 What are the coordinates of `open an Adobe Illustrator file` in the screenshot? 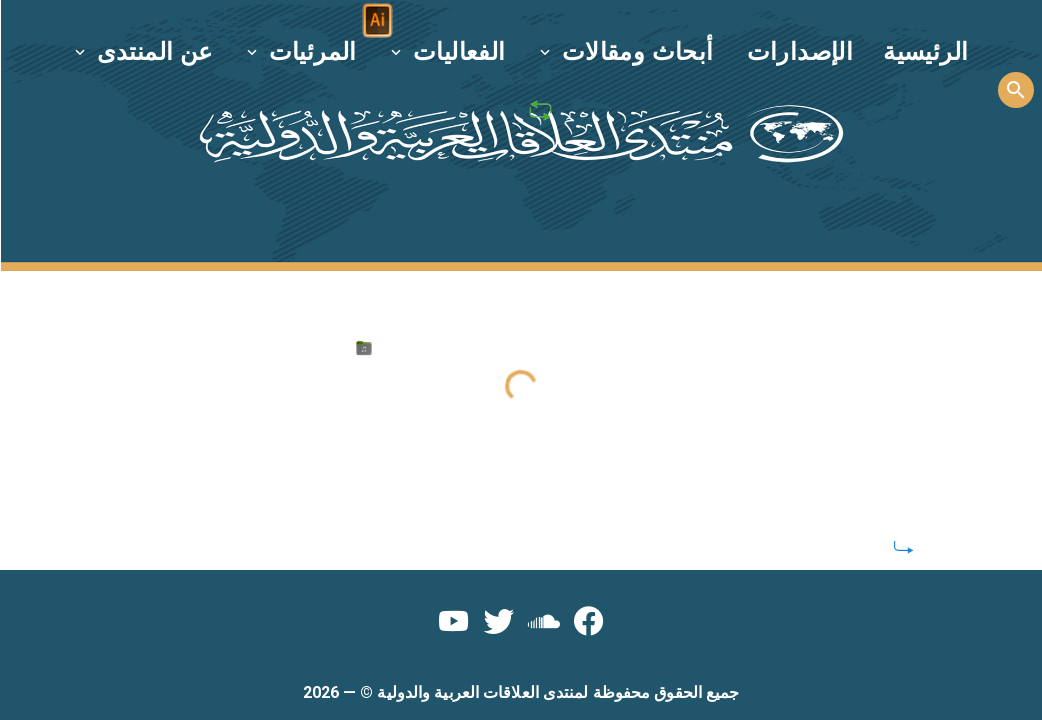 It's located at (377, 20).